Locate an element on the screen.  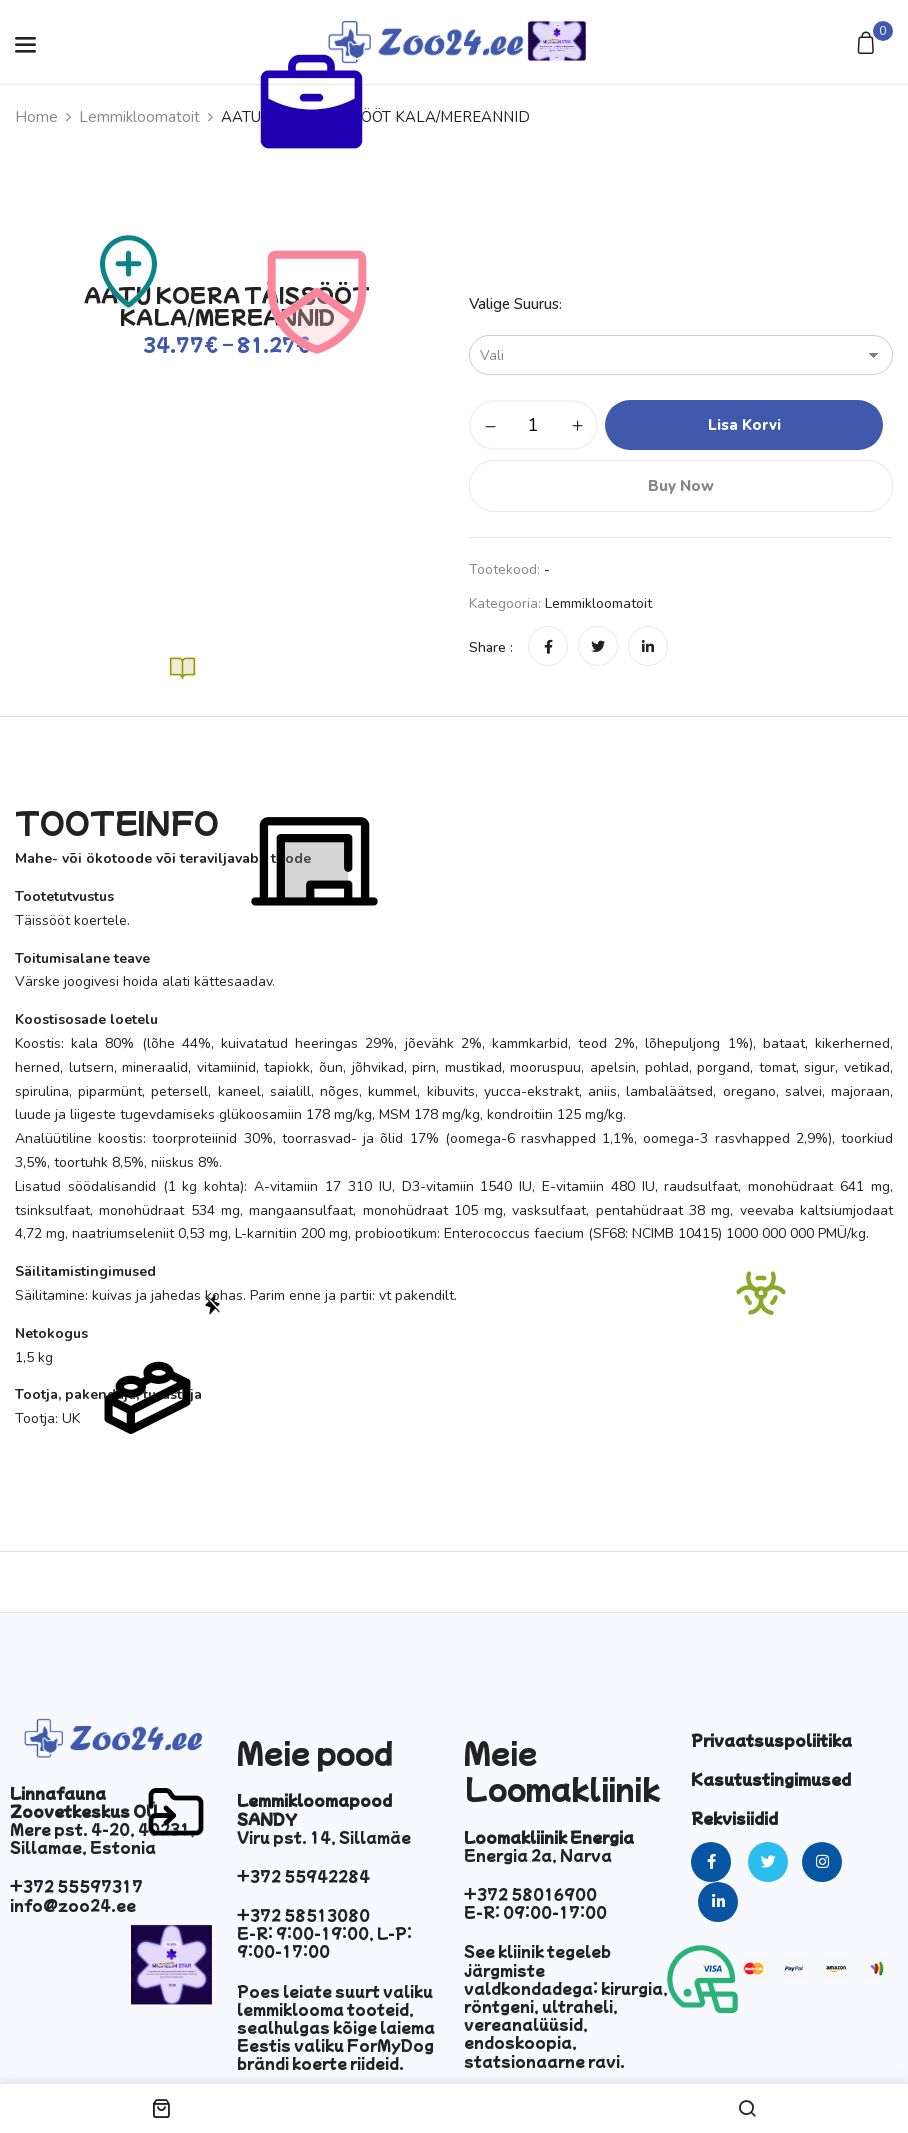
disable flash or quick actions is located at coordinates (212, 1304).